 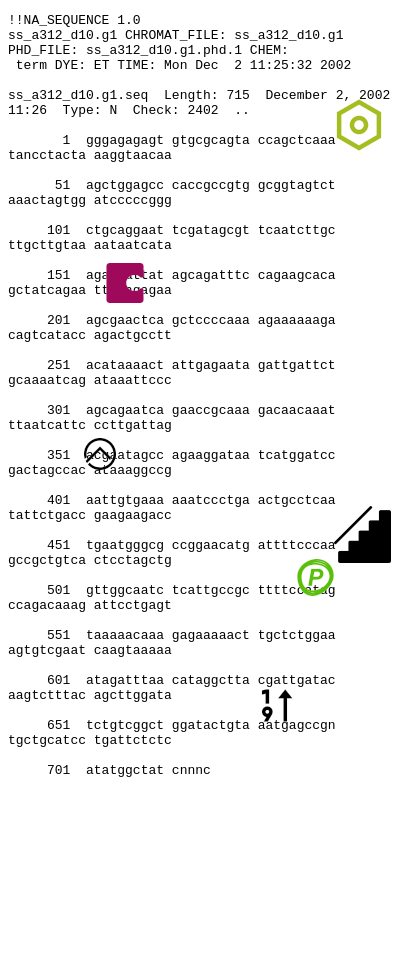 I want to click on sort numbers in descending order, so click(x=274, y=705).